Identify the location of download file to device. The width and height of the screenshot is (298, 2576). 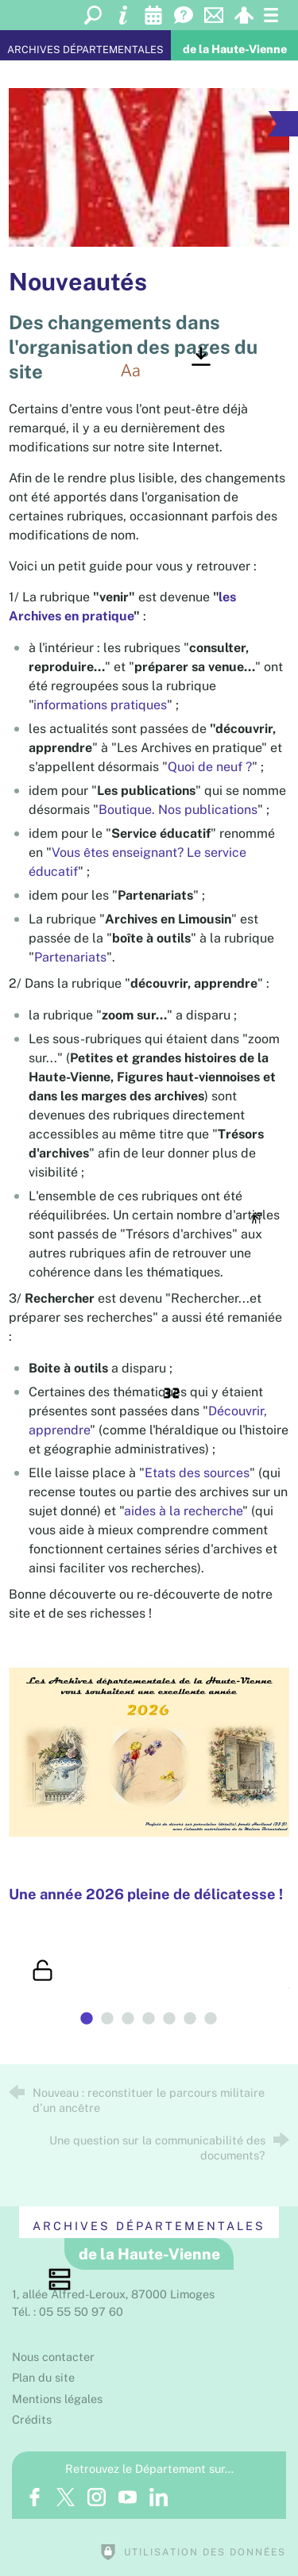
(201, 356).